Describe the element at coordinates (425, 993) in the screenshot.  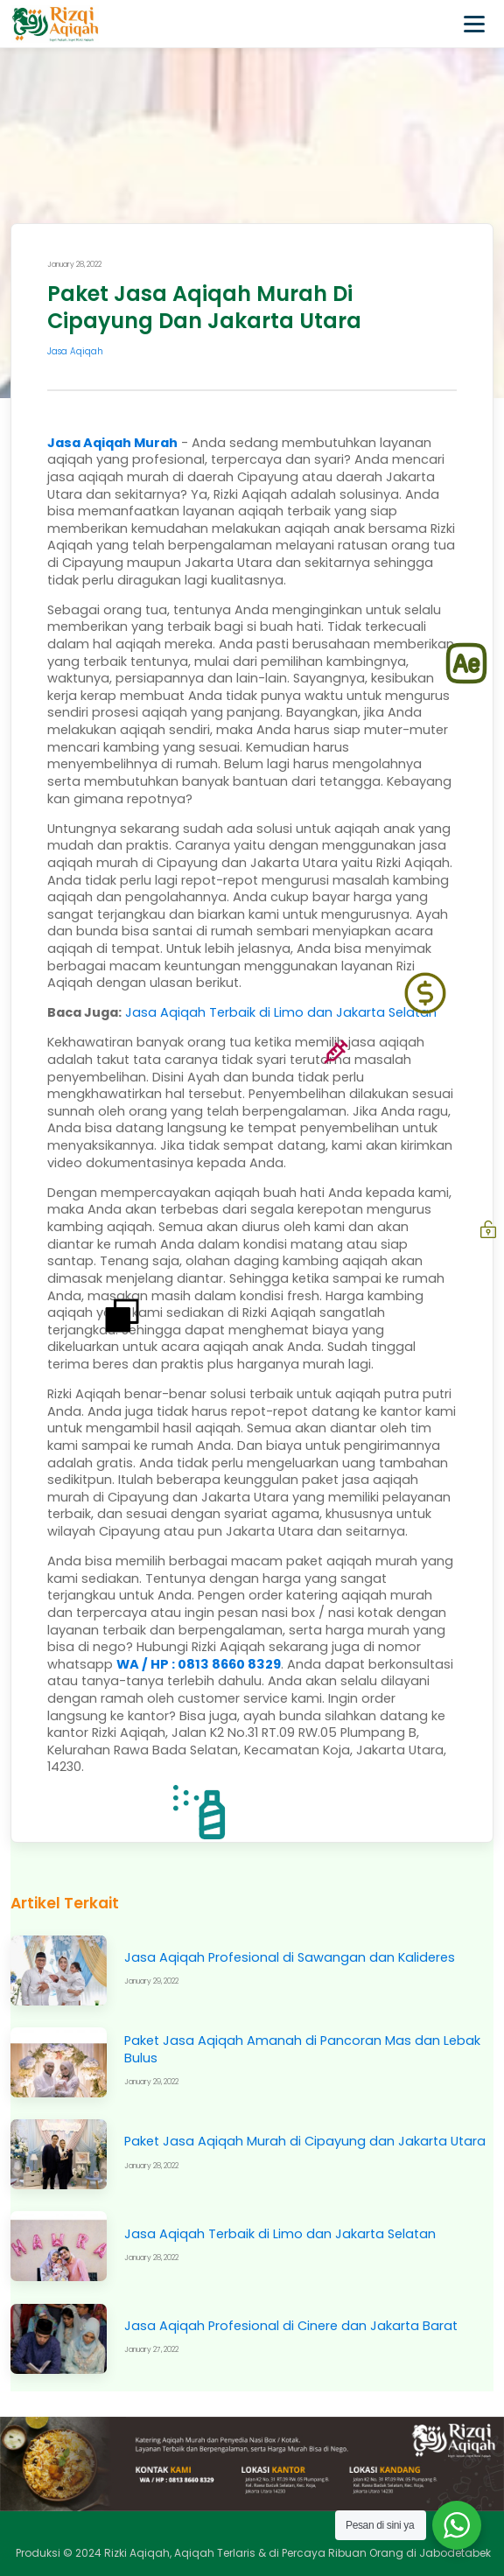
I see `view account balance or financial information` at that location.